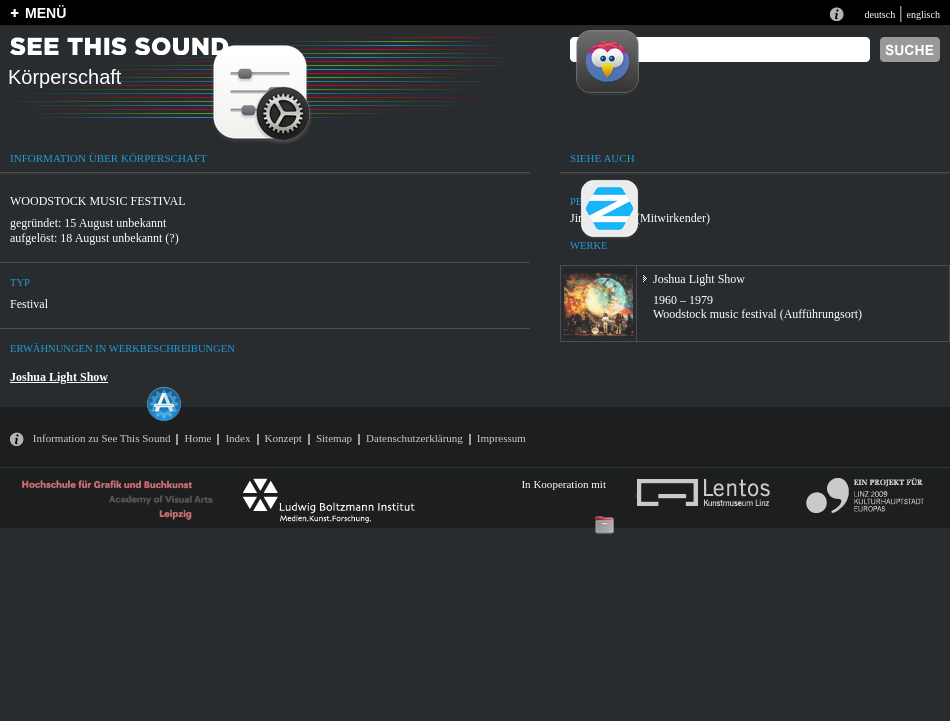 Image resolution: width=950 pixels, height=721 pixels. What do you see at coordinates (164, 404) in the screenshot?
I see `open software properties and driver settings` at bounding box center [164, 404].